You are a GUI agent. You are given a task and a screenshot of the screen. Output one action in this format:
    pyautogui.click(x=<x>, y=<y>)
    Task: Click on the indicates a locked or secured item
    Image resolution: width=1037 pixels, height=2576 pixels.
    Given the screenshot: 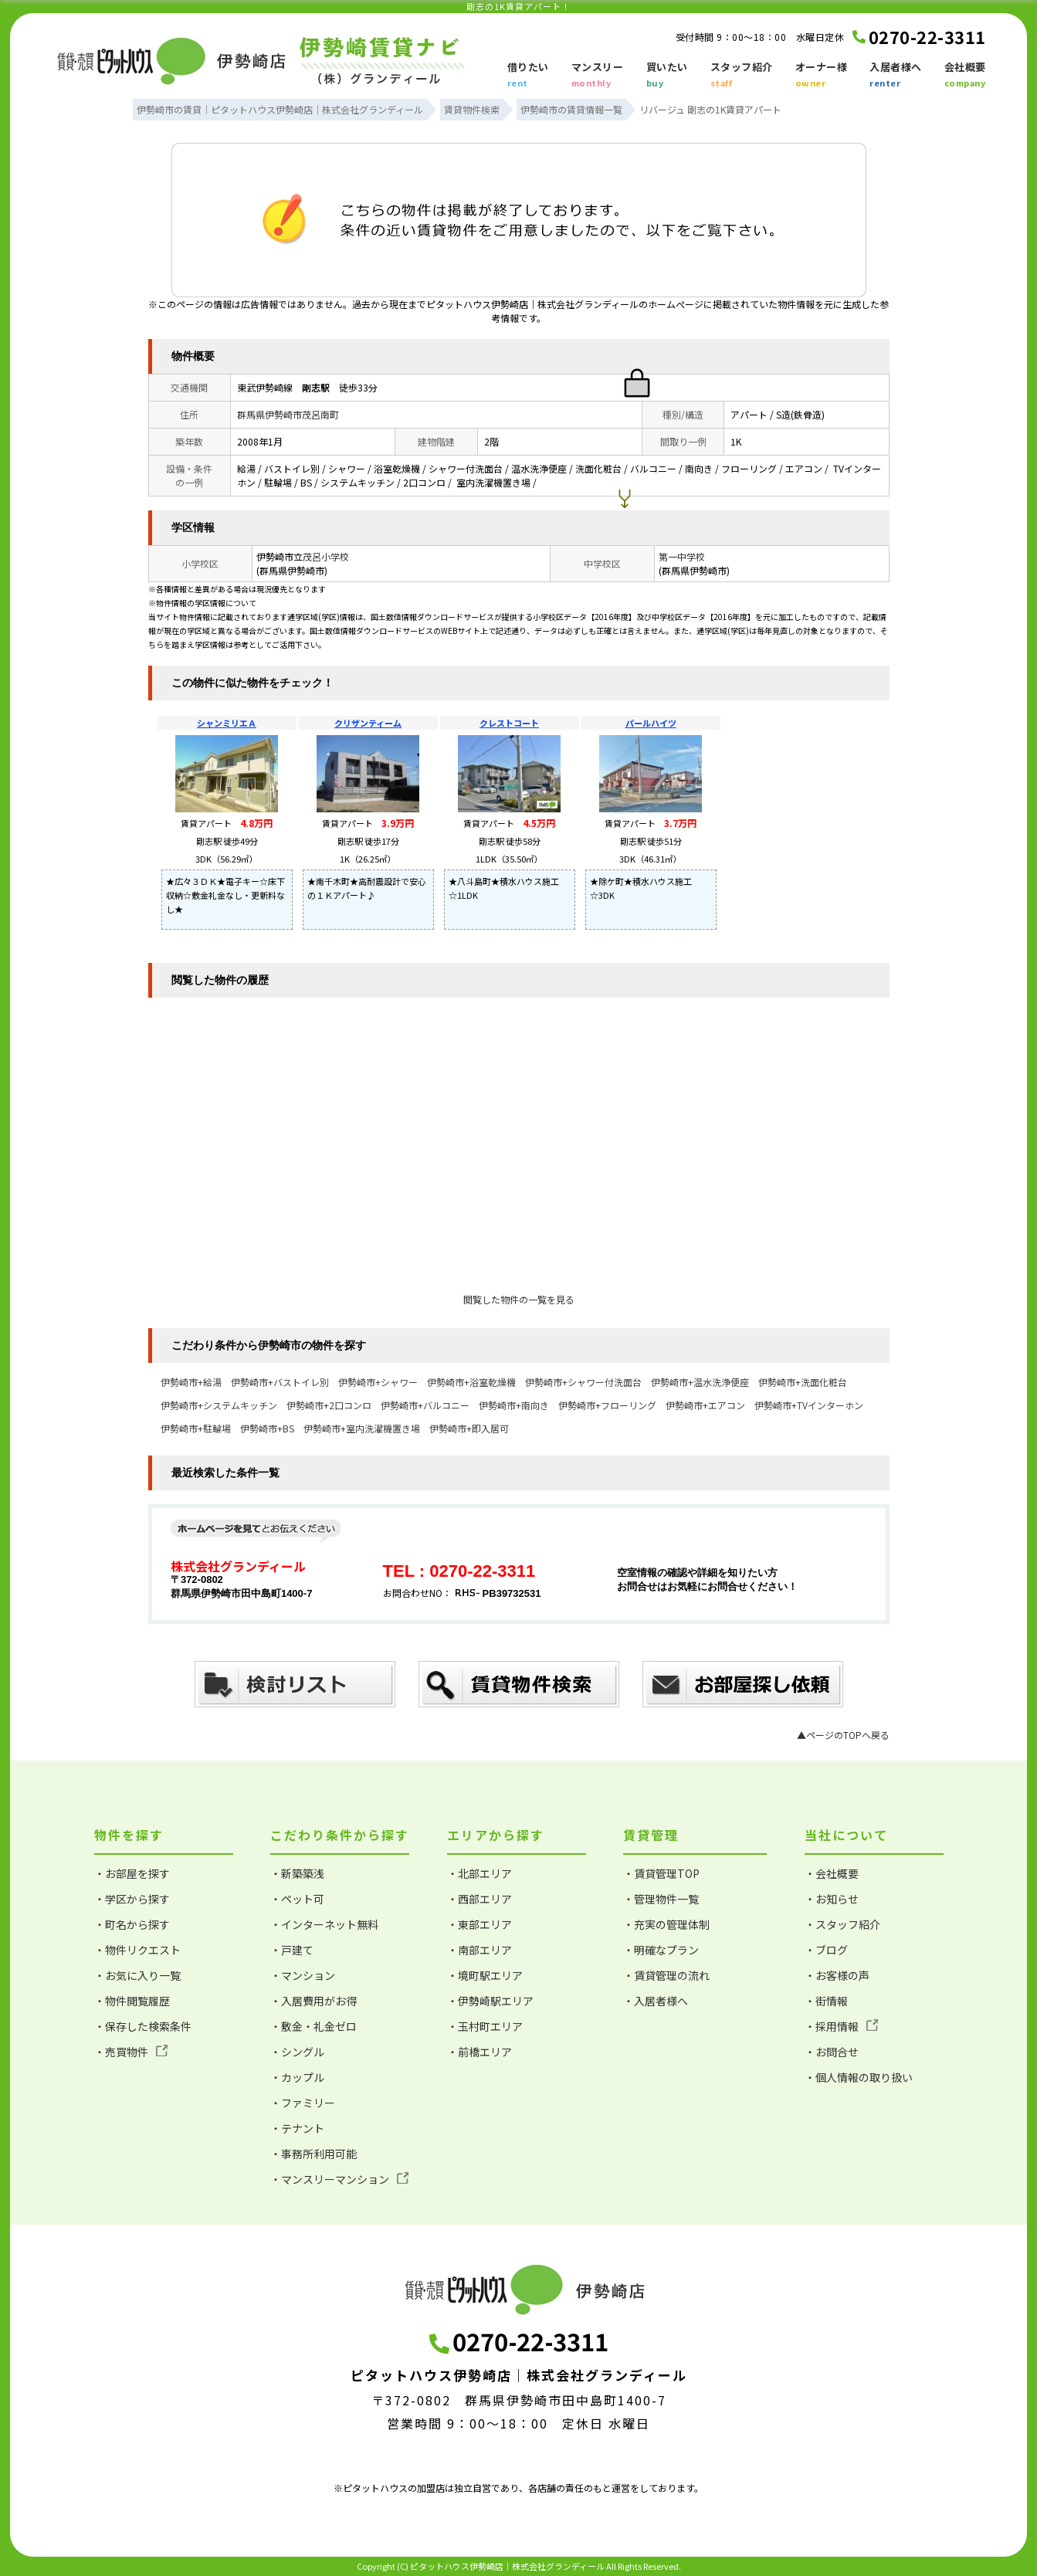 What is the action you would take?
    pyautogui.click(x=637, y=385)
    